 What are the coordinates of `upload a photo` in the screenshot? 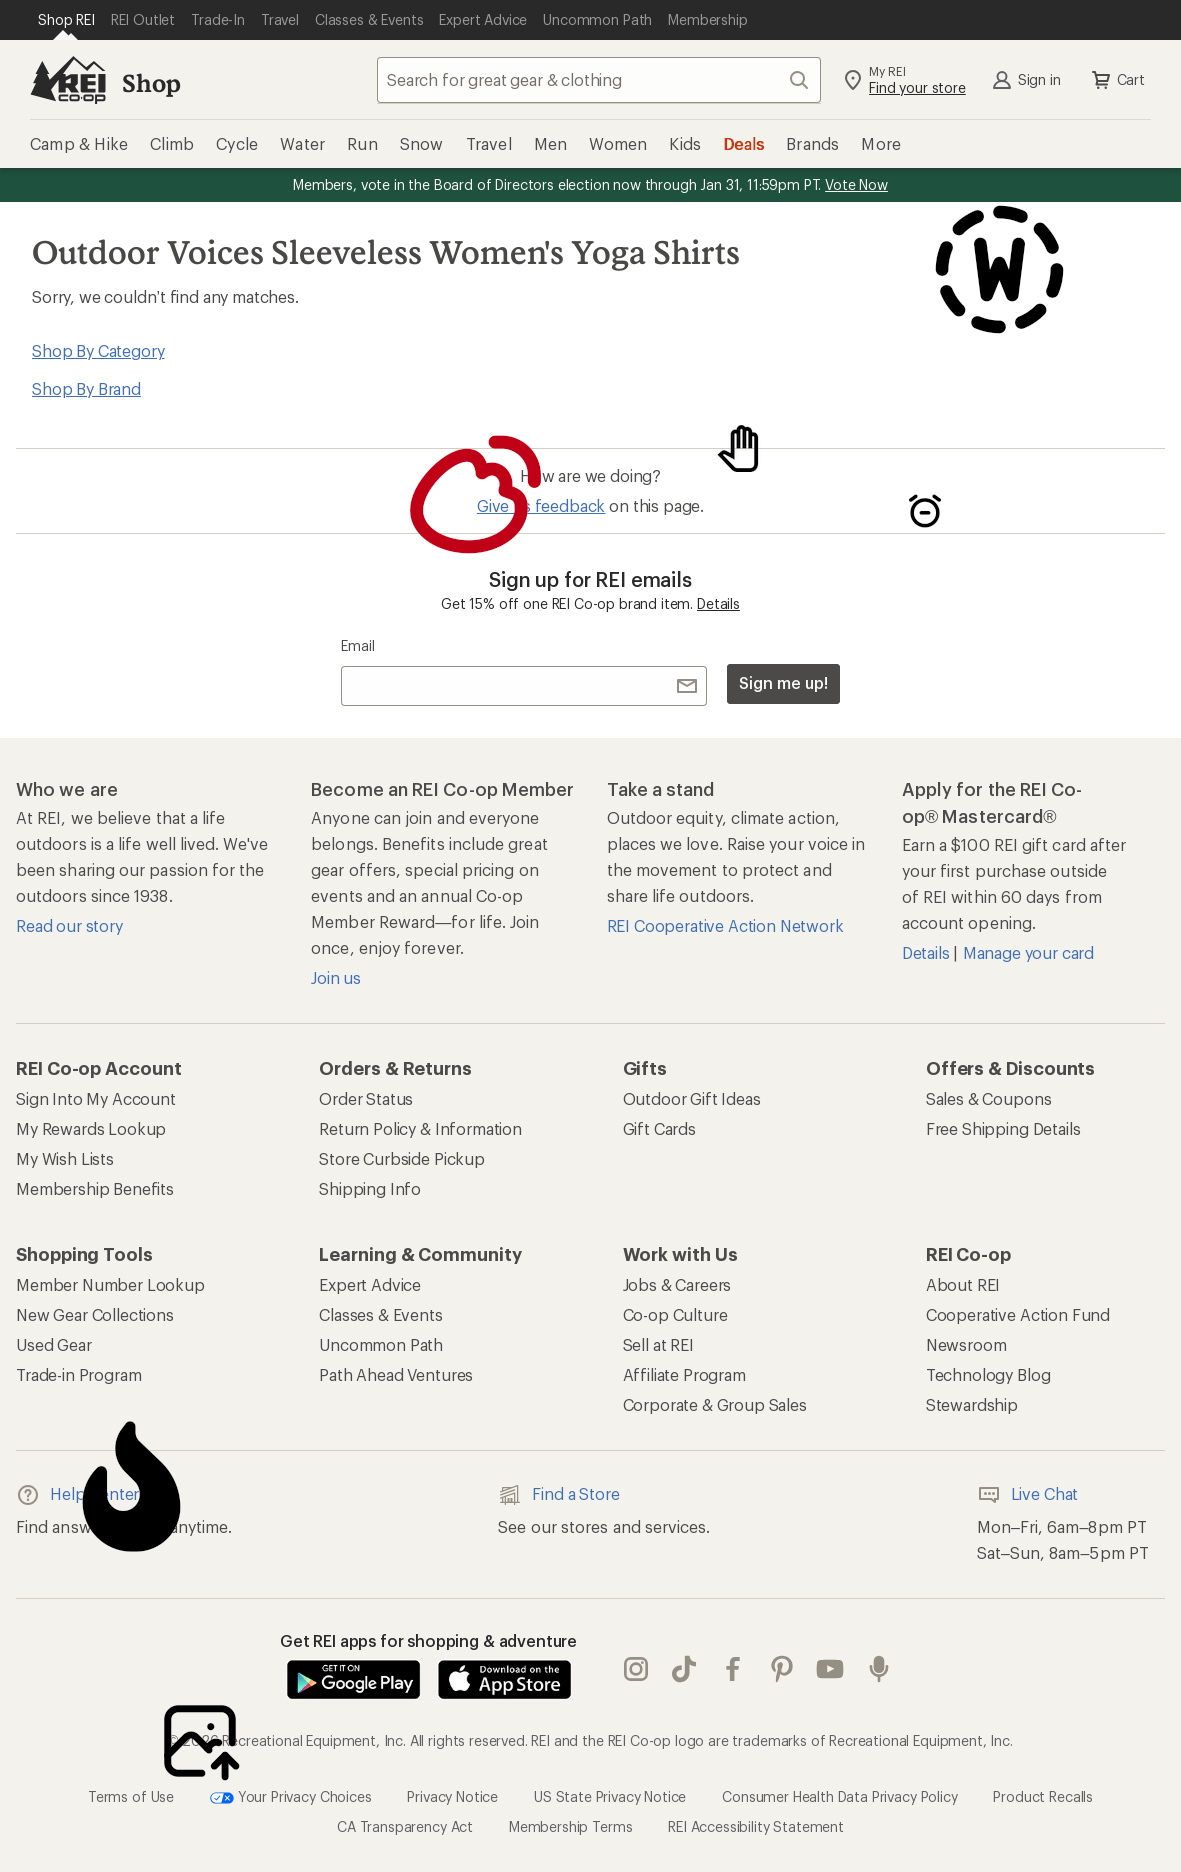 It's located at (200, 1741).